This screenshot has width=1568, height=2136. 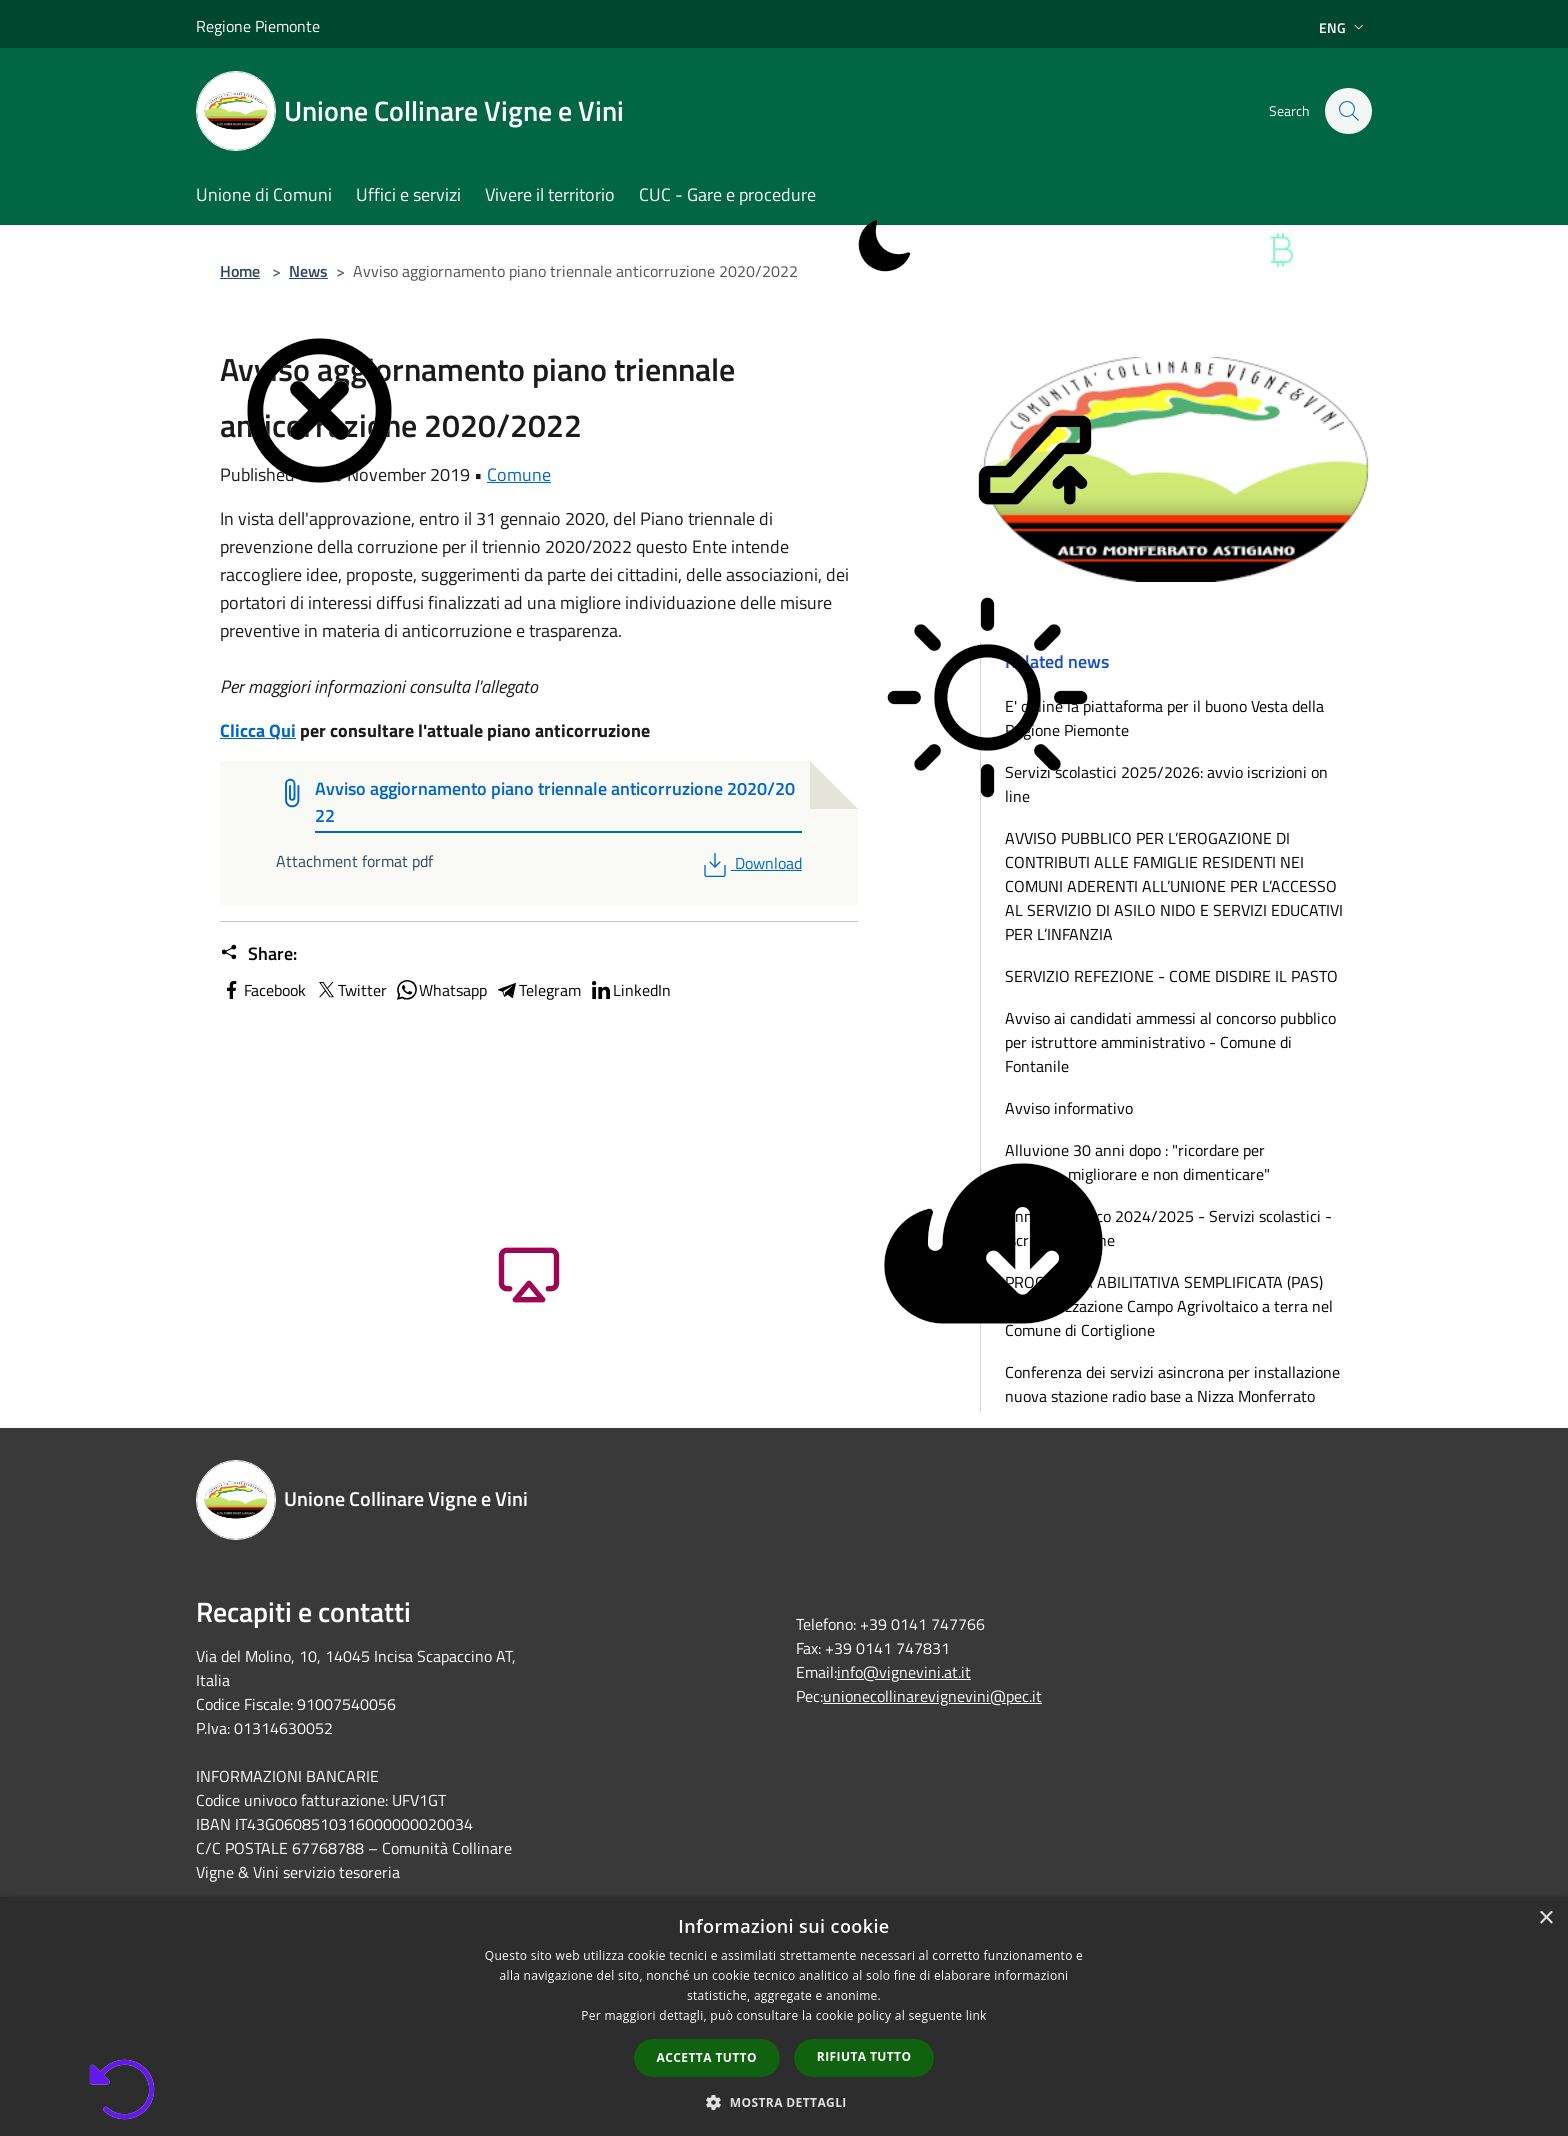 What do you see at coordinates (1035, 460) in the screenshot?
I see `indicates escalator going up` at bounding box center [1035, 460].